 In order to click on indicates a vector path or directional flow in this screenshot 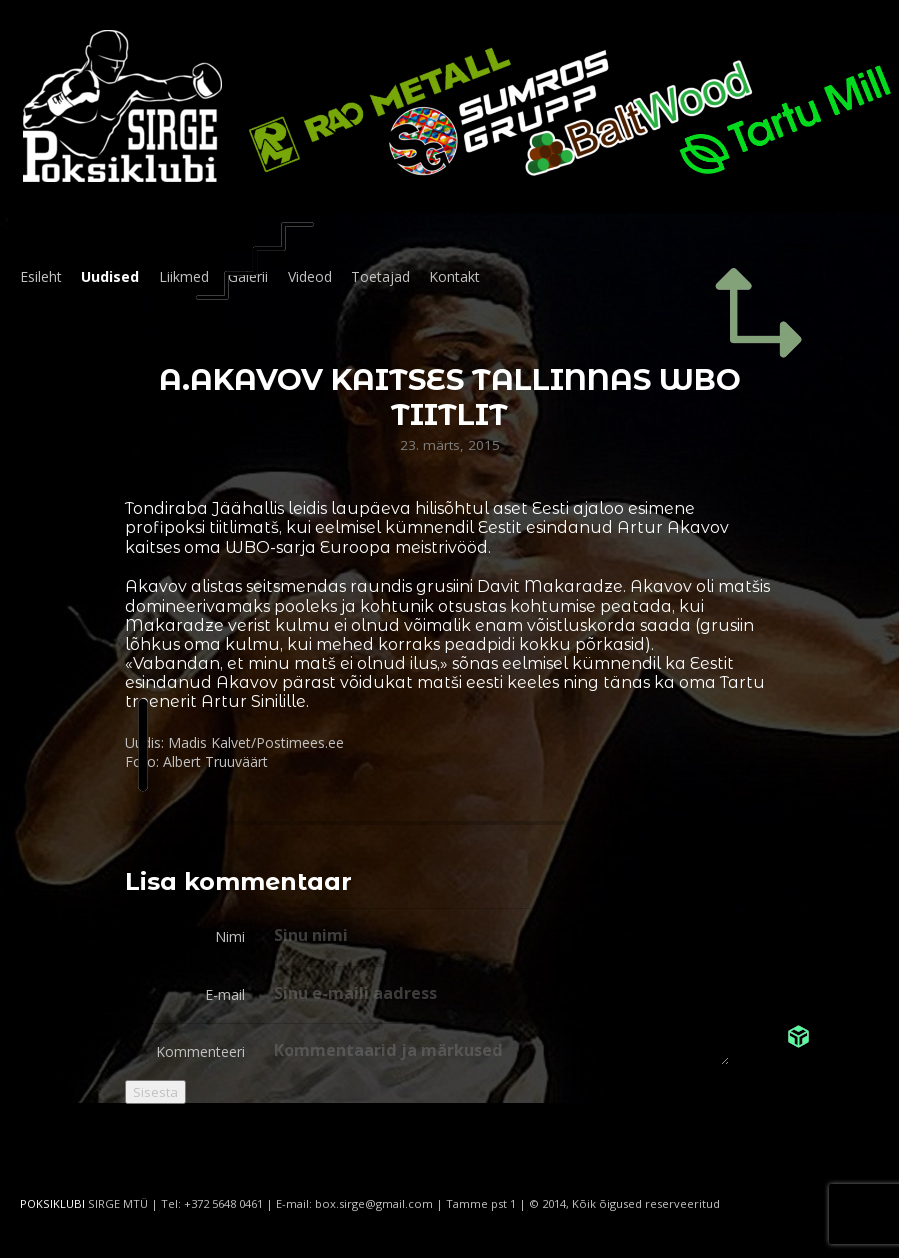, I will do `click(755, 311)`.